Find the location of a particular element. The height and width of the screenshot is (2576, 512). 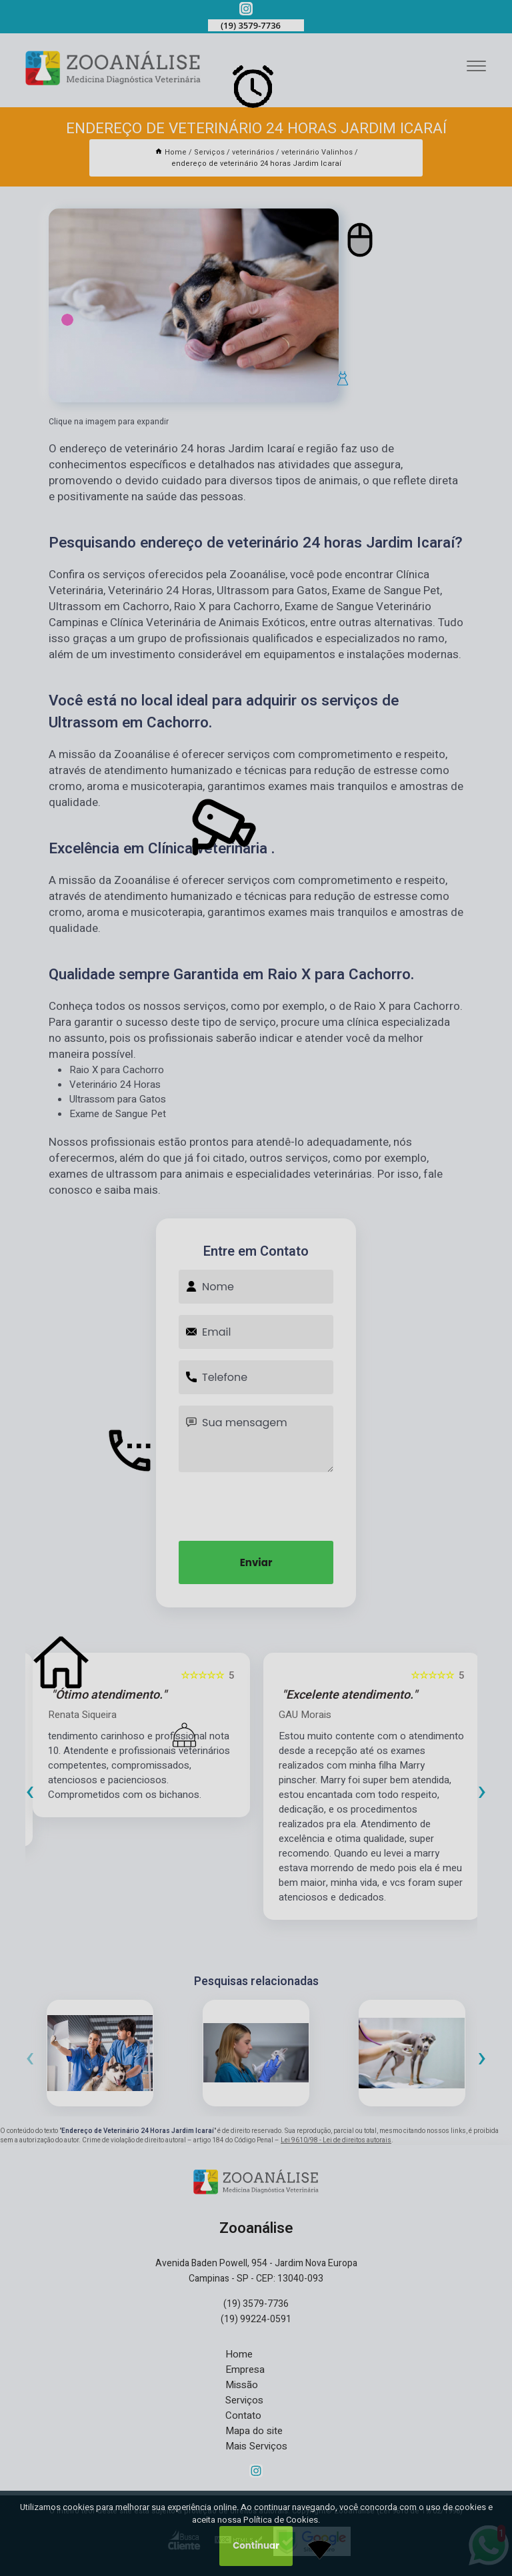

navigate to the home screen is located at coordinates (61, 1663).